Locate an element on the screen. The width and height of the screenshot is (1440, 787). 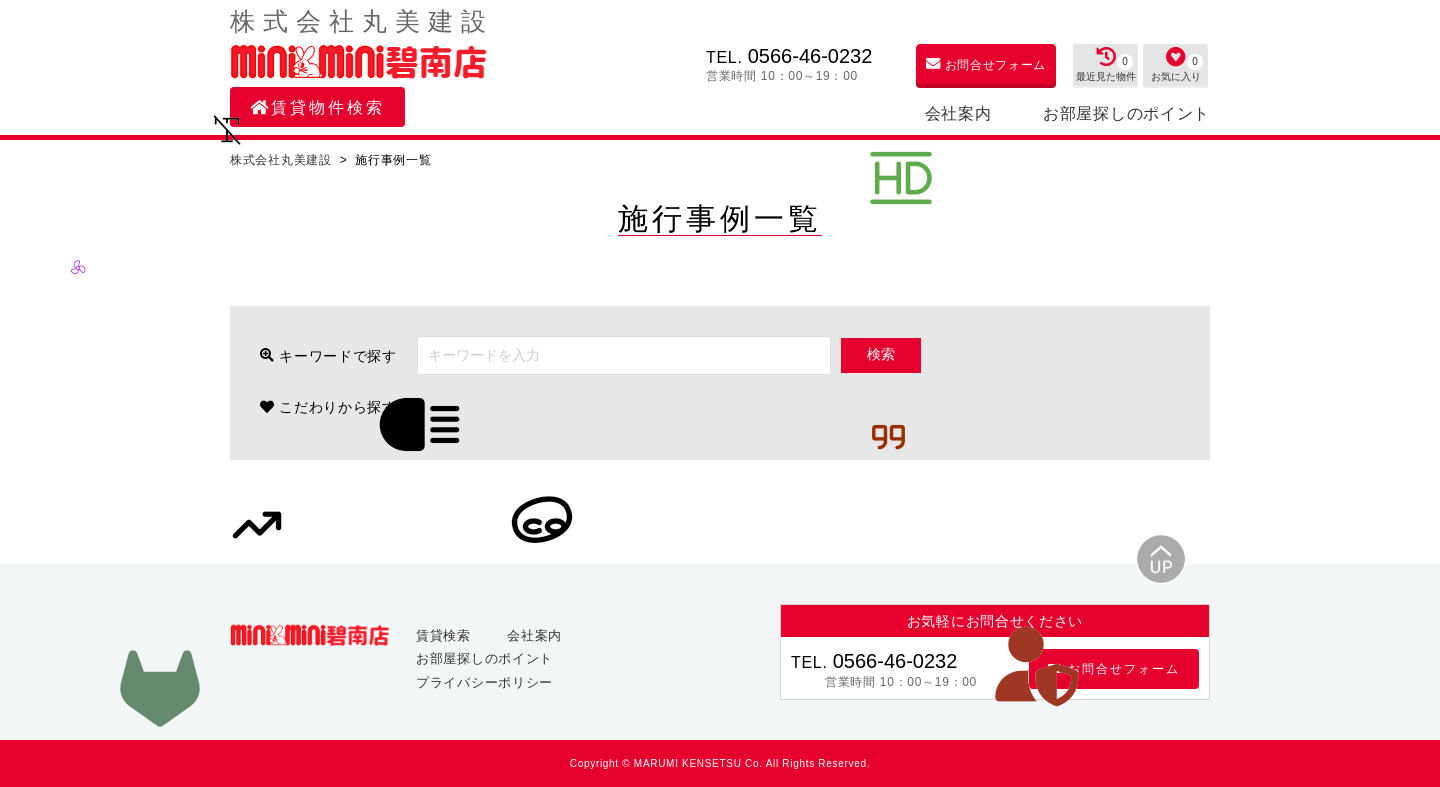
disable text formatting is located at coordinates (227, 130).